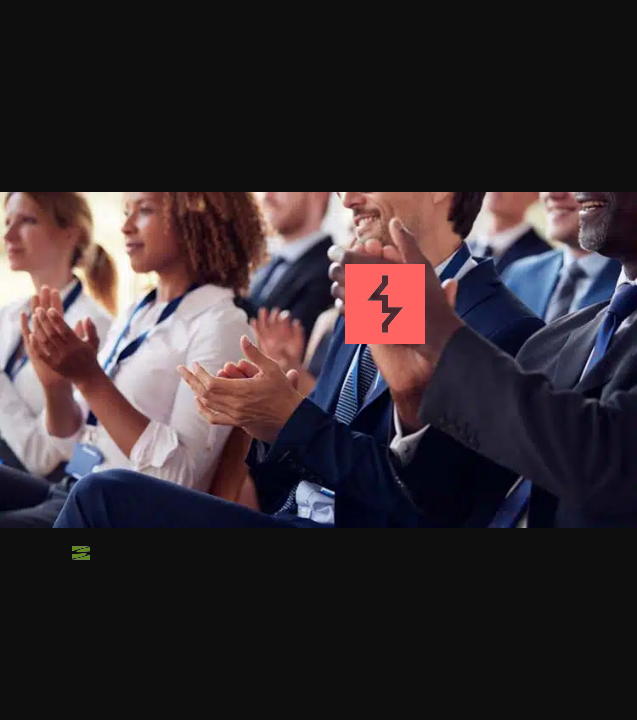 This screenshot has height=720, width=637. What do you see at coordinates (81, 553) in the screenshot?
I see `apache subversion version control system logo` at bounding box center [81, 553].